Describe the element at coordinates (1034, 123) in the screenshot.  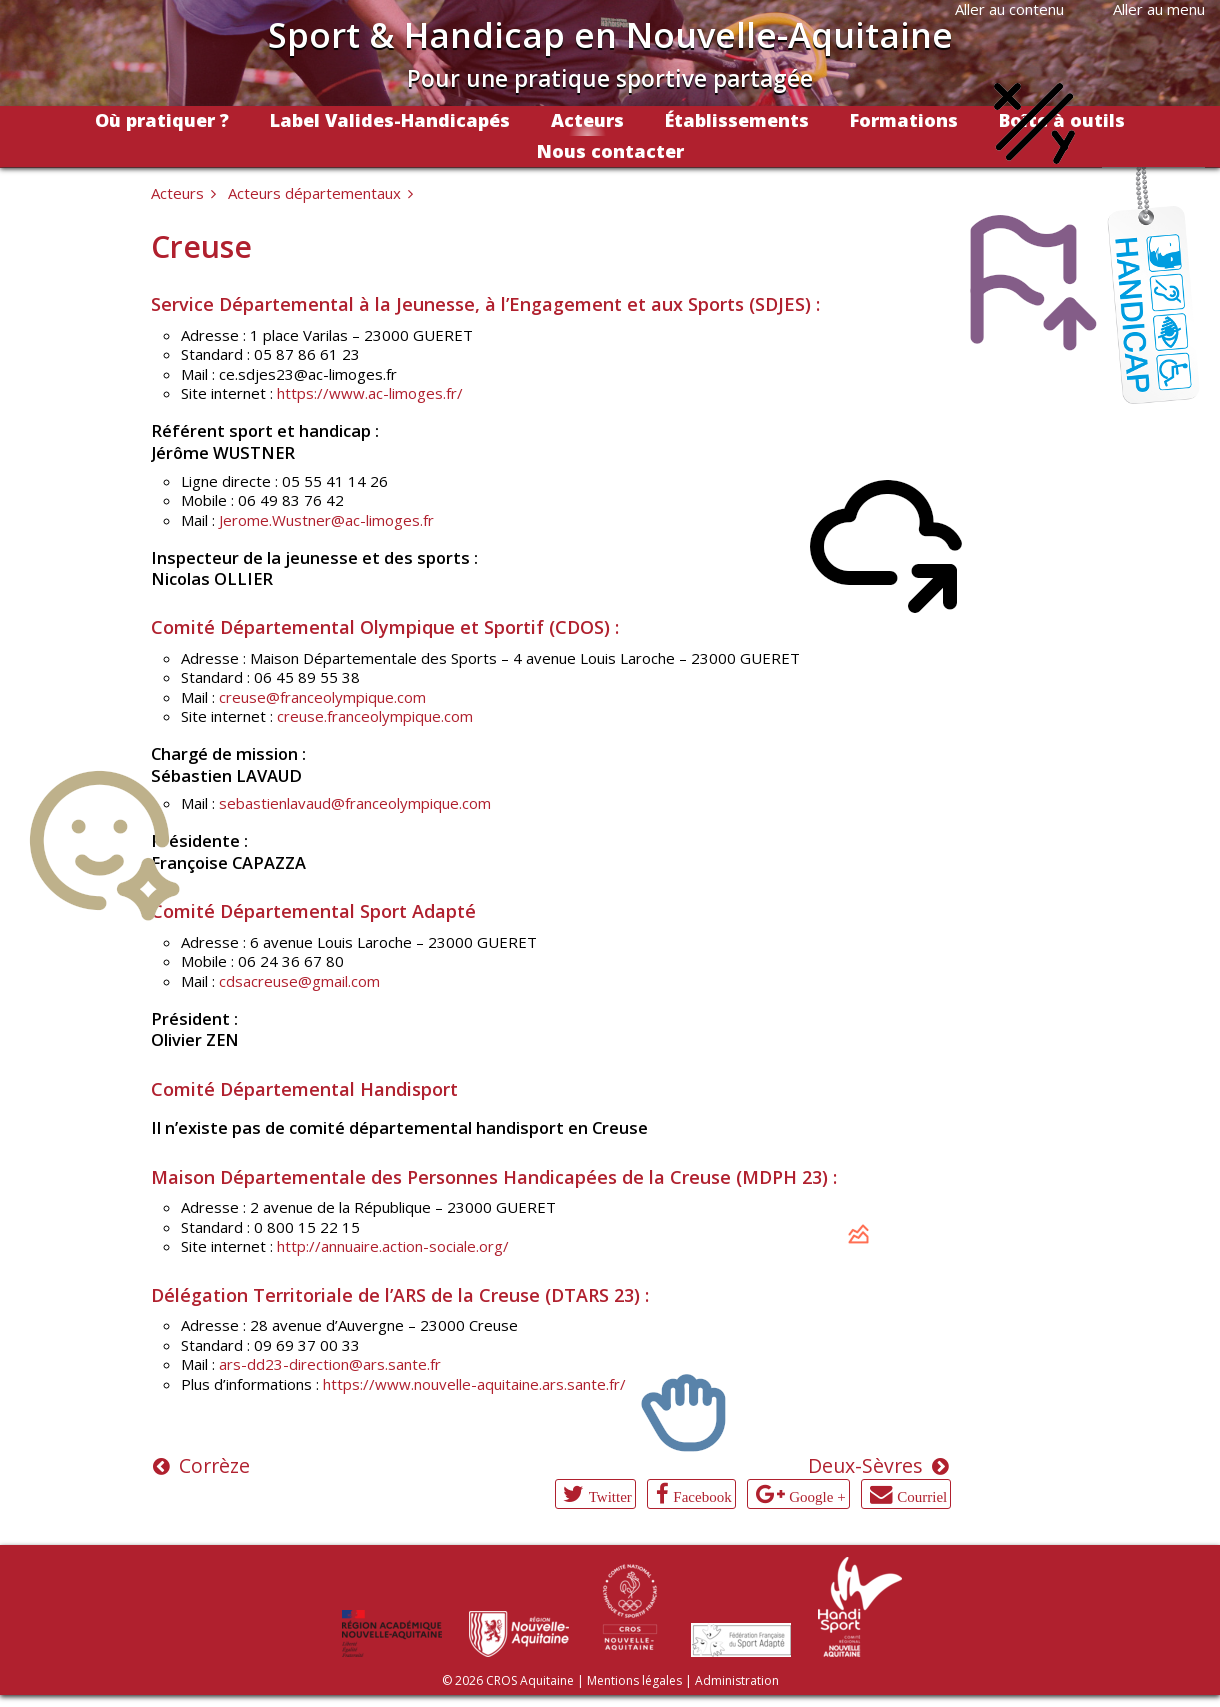
I see `perform floor division operation (x ÷ y rounded down)` at that location.